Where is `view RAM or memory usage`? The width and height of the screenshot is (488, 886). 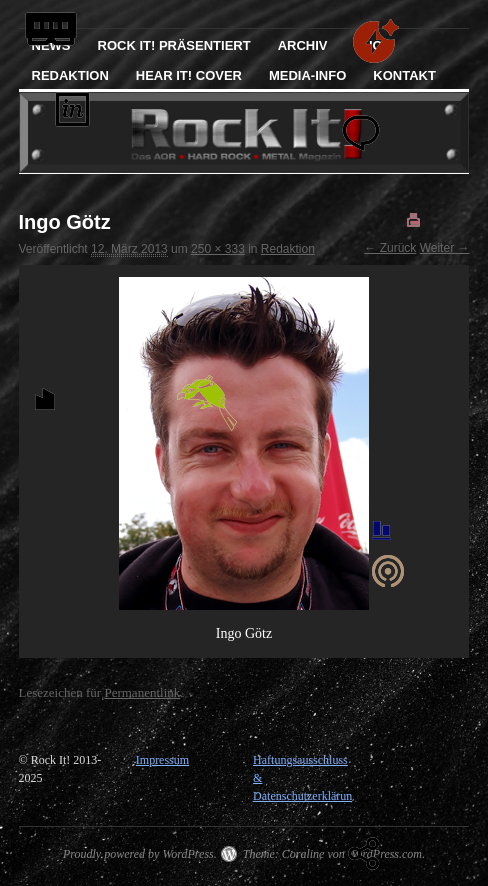 view RAM or memory usage is located at coordinates (51, 29).